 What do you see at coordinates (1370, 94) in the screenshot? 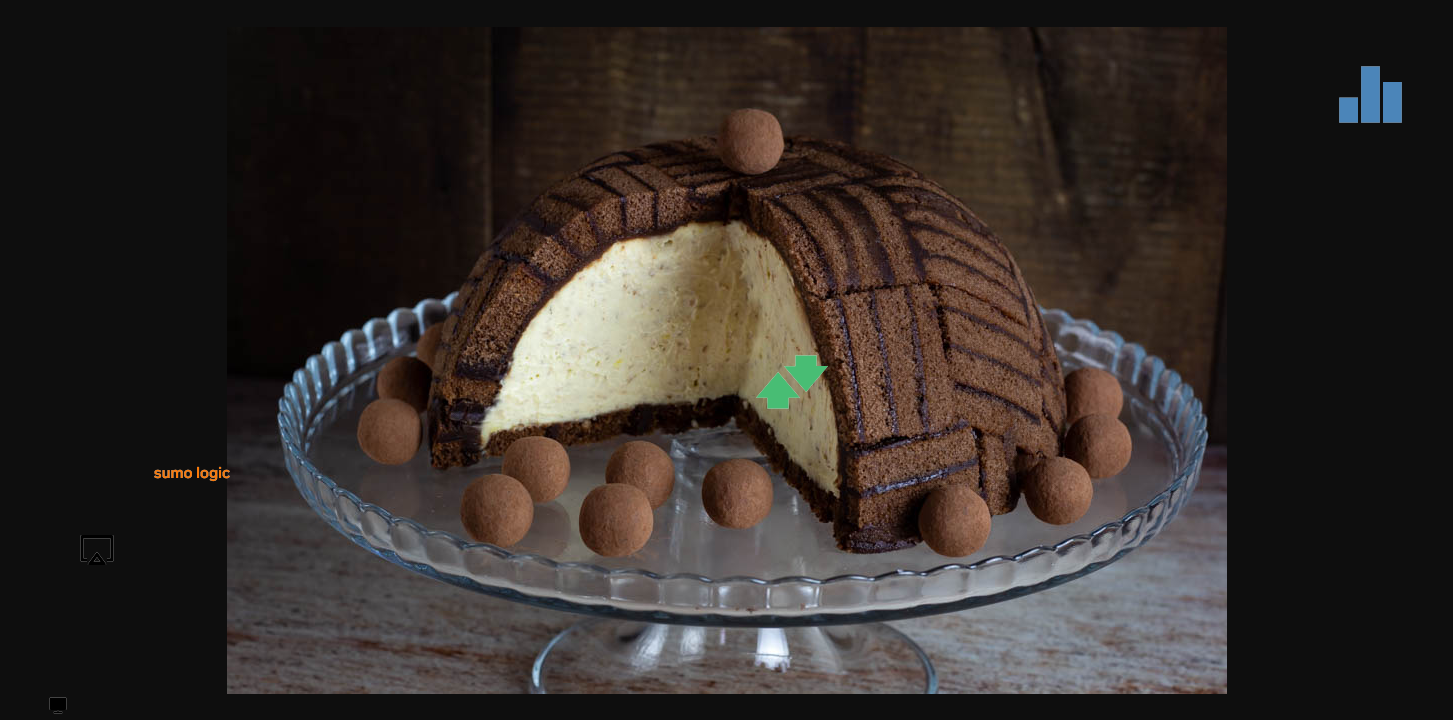
I see `view analytics or statistics` at bounding box center [1370, 94].